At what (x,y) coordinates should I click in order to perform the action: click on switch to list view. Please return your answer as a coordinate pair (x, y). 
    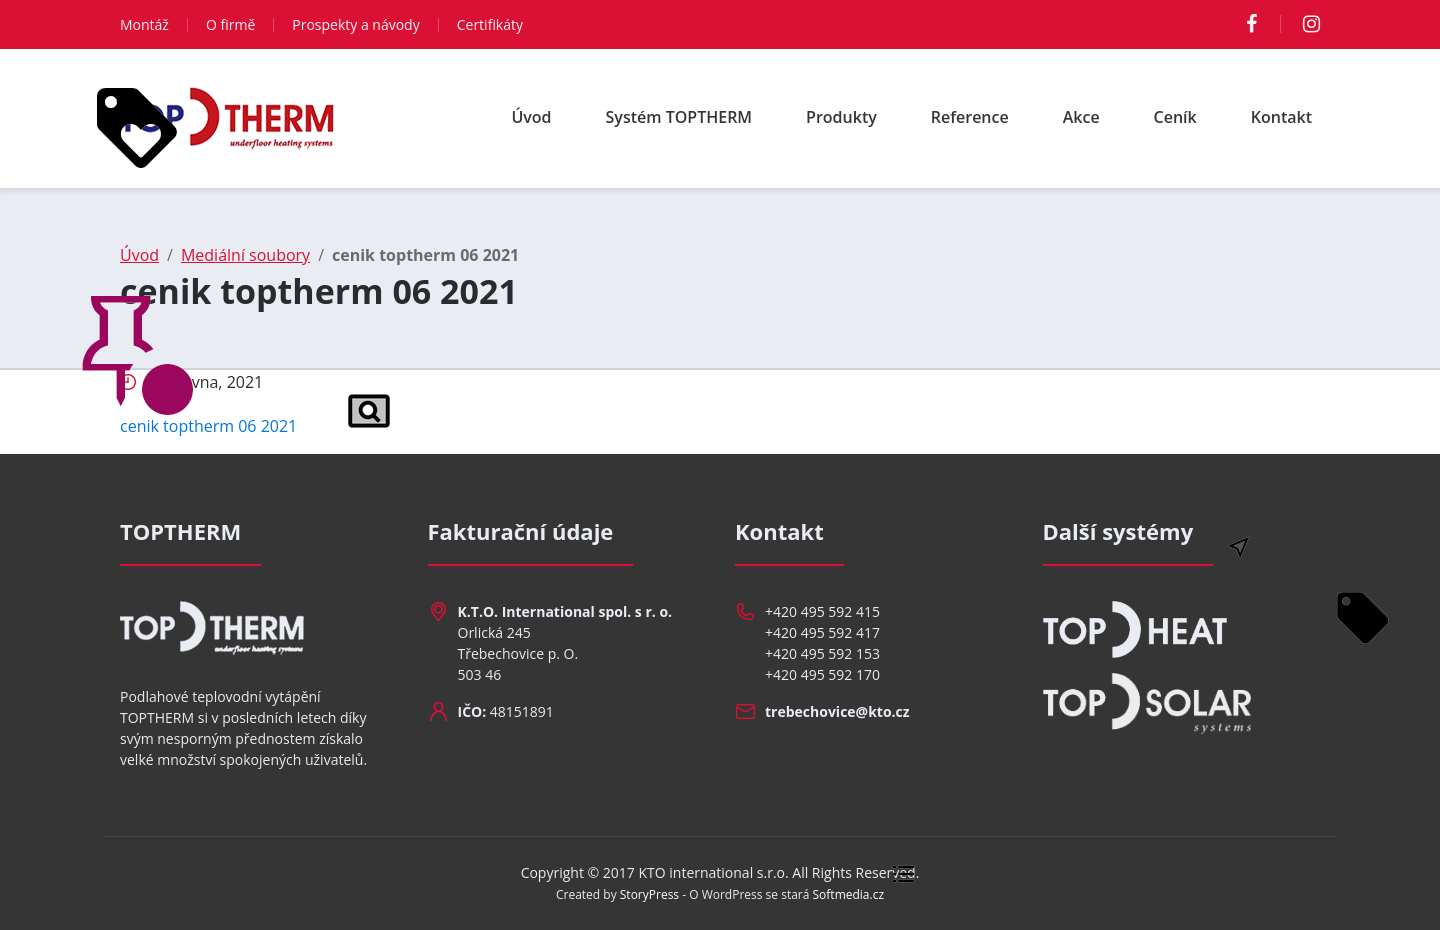
    Looking at the image, I should click on (904, 874).